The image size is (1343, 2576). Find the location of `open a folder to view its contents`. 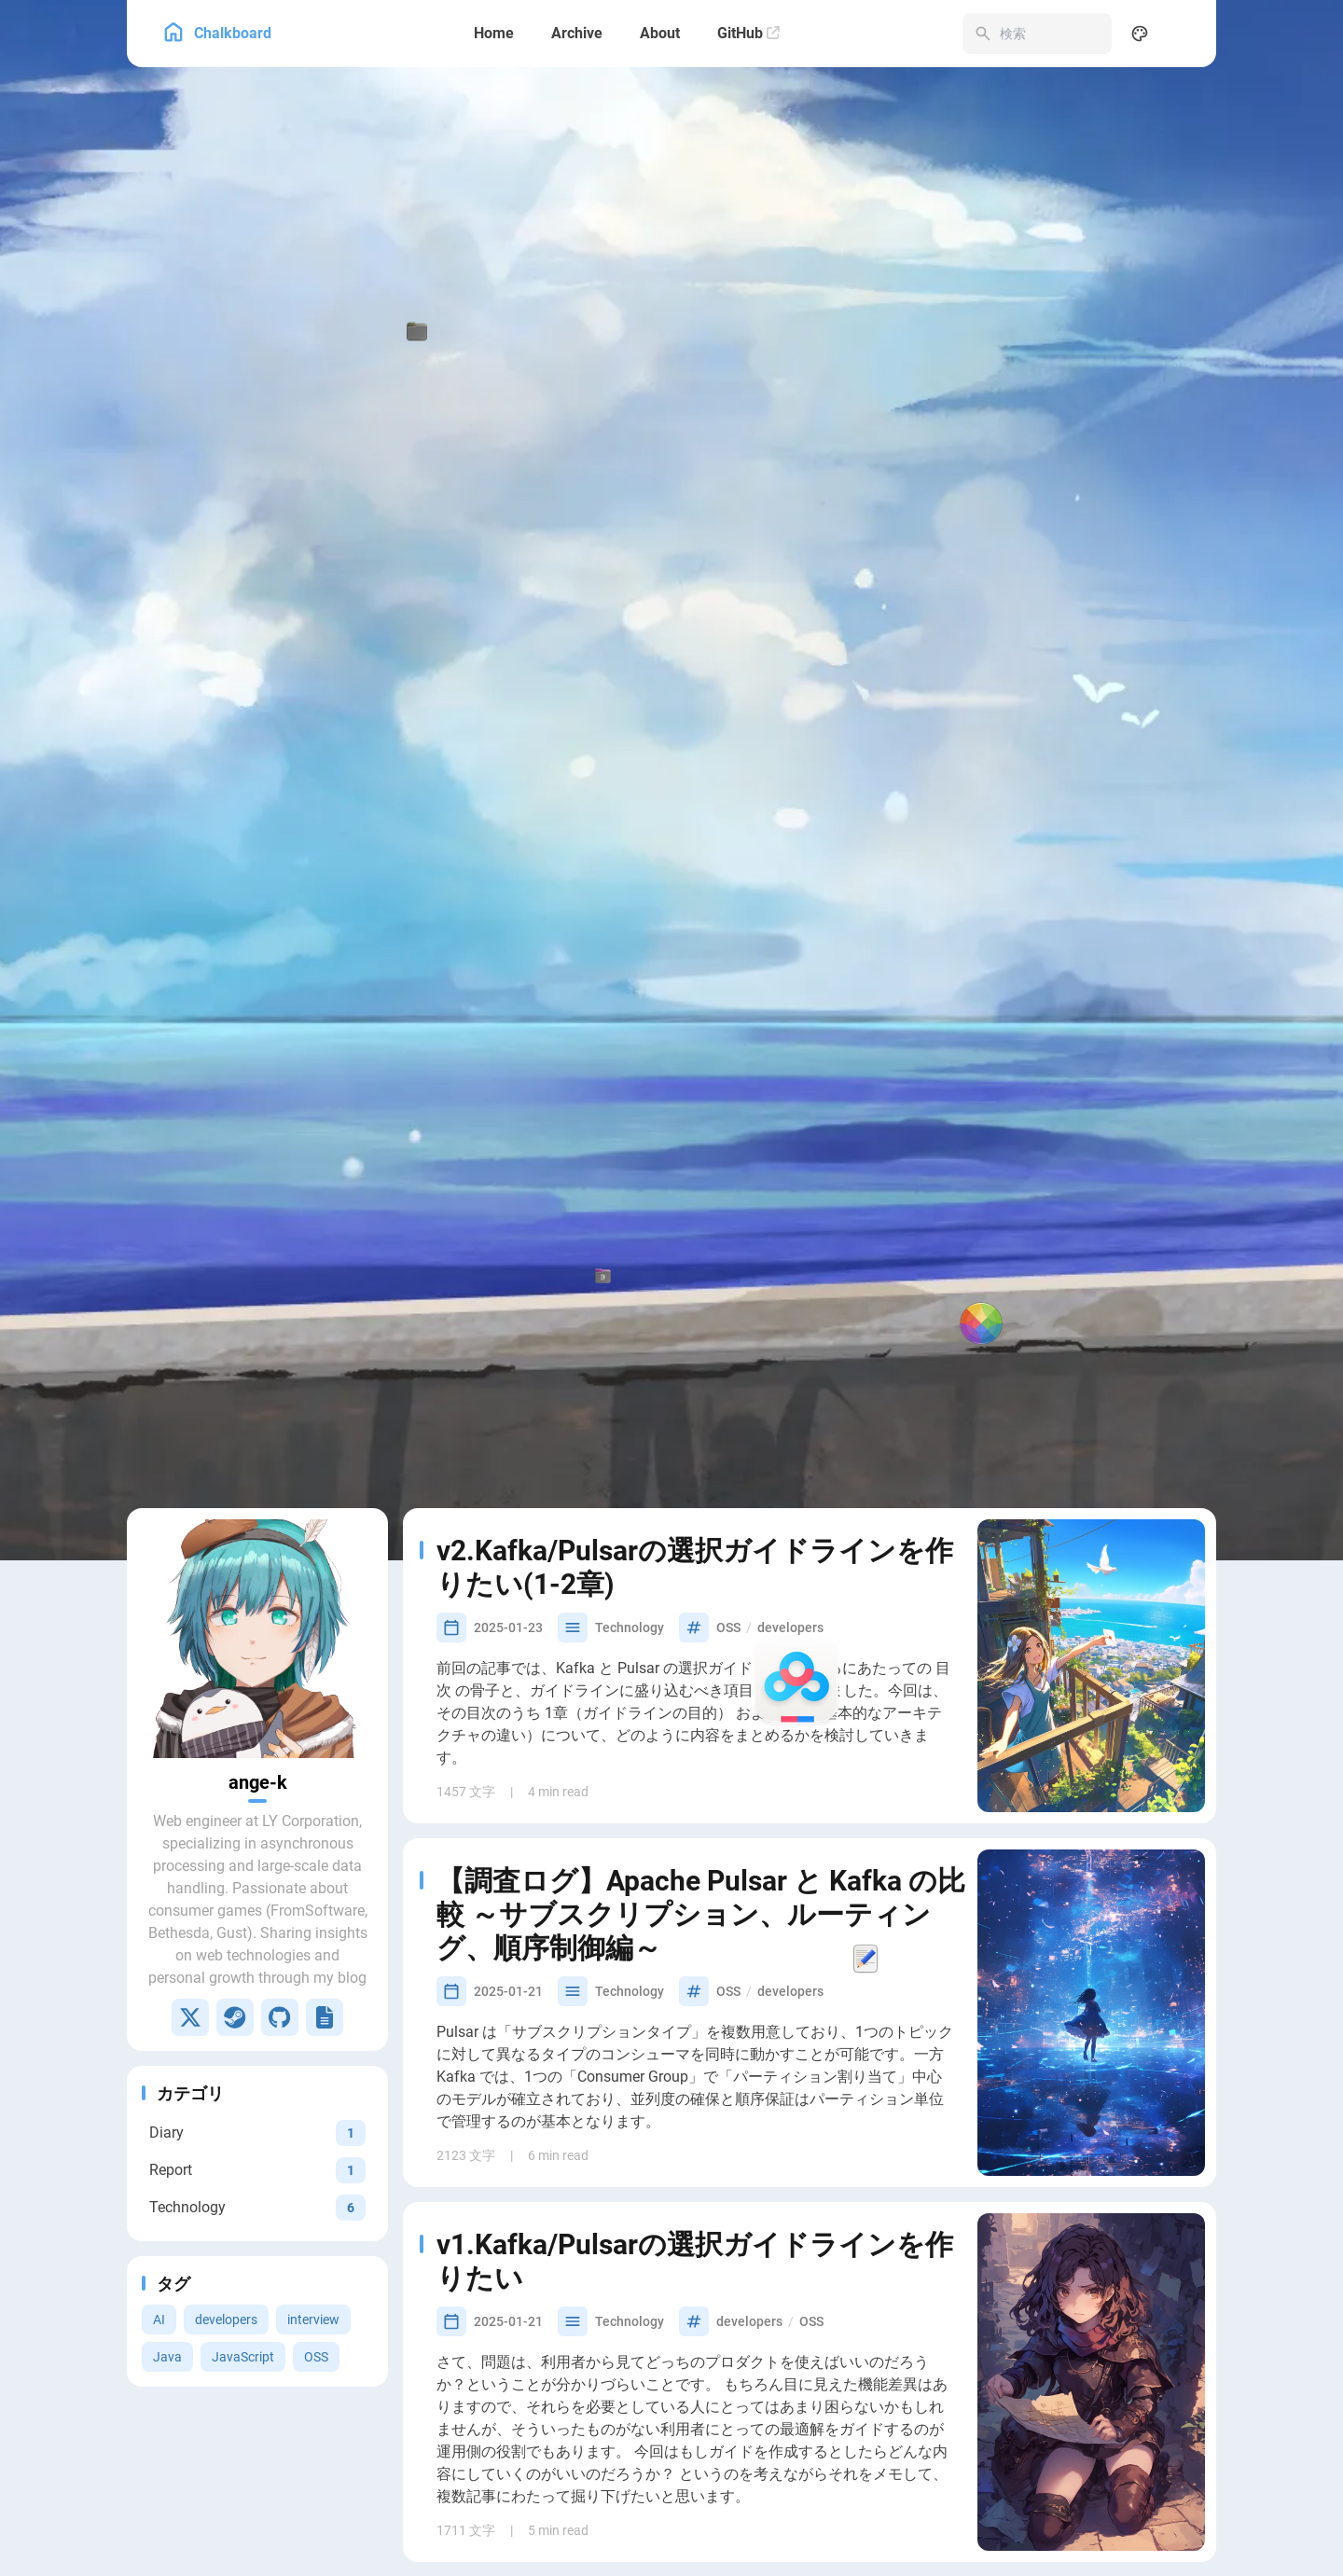

open a folder to view its contents is located at coordinates (417, 331).